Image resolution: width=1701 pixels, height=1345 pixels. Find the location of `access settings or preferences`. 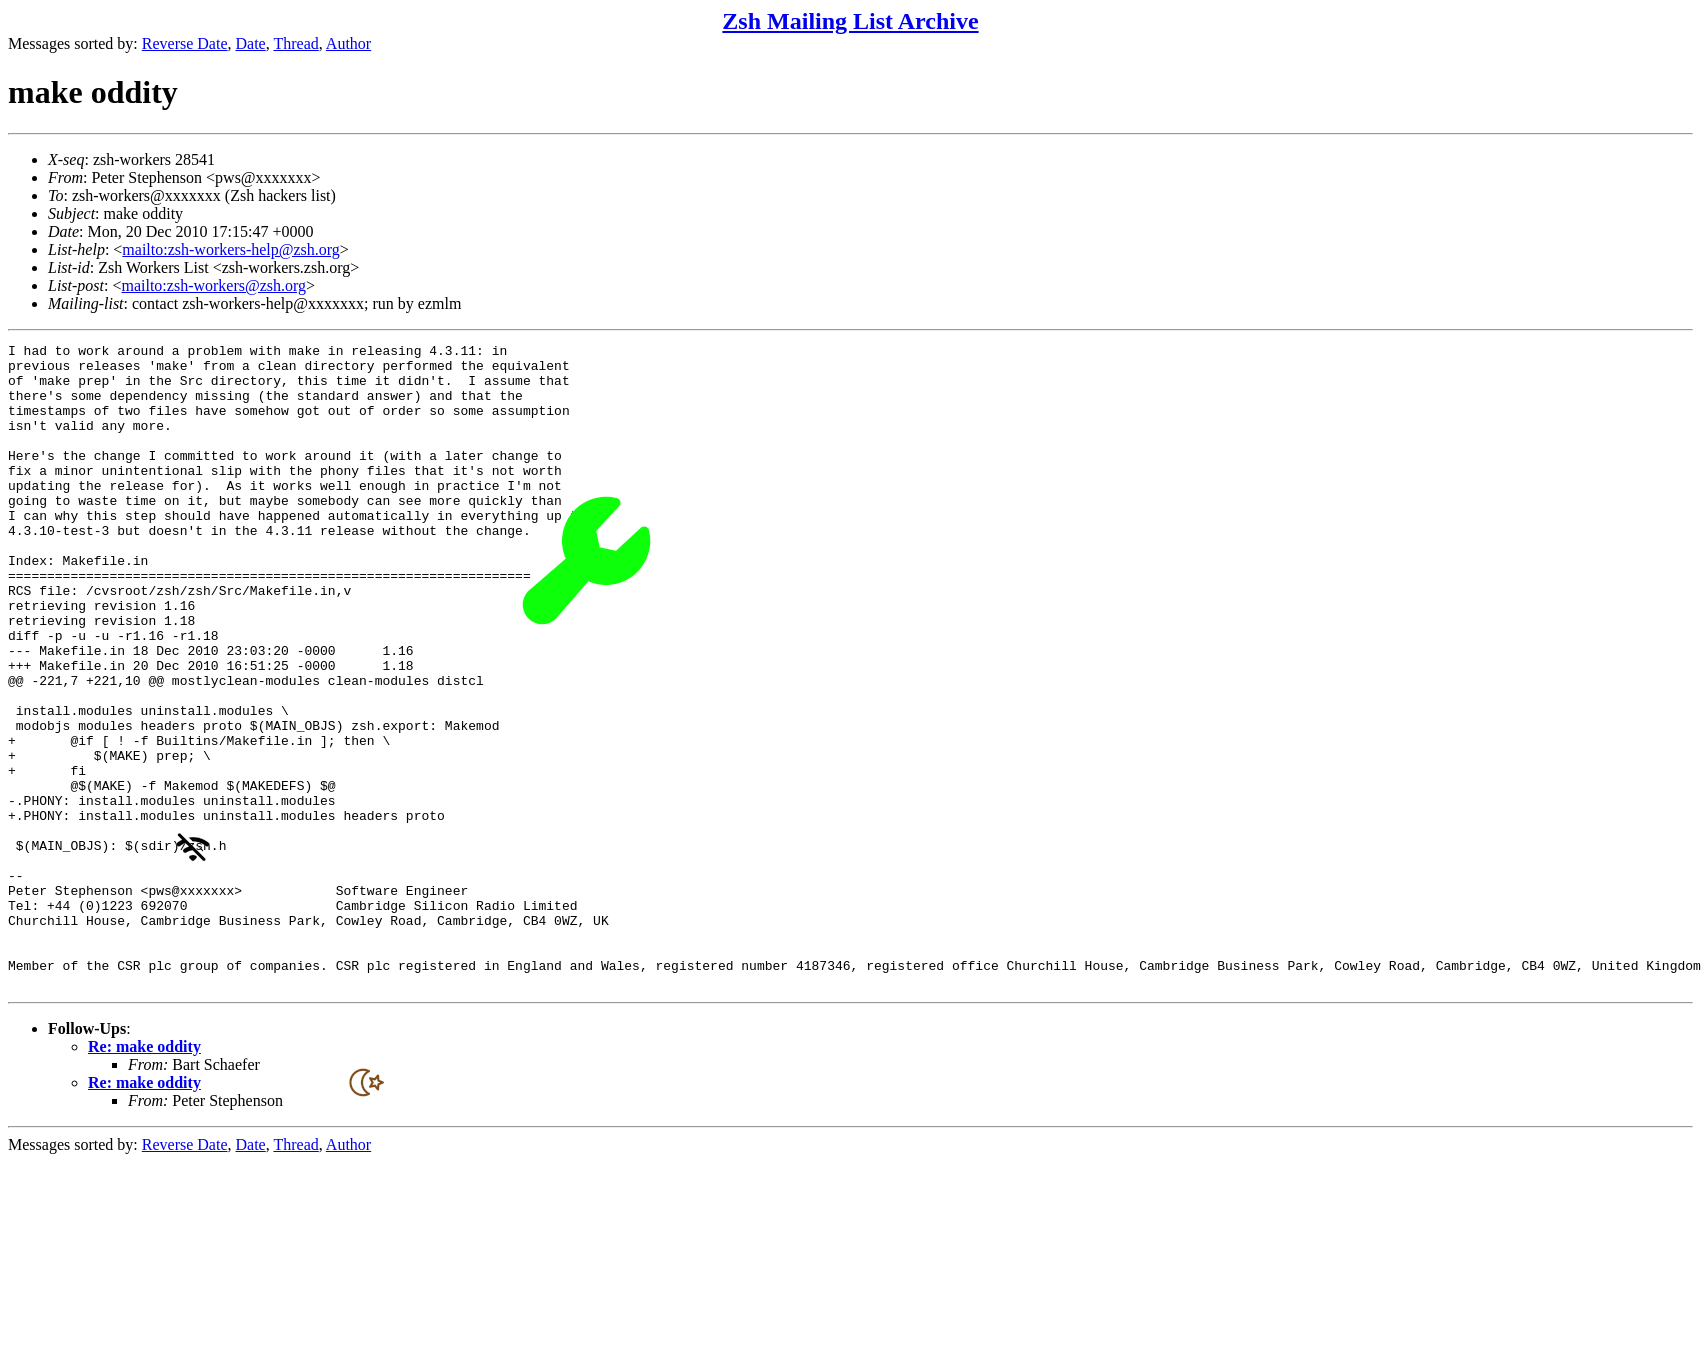

access settings or preferences is located at coordinates (586, 560).